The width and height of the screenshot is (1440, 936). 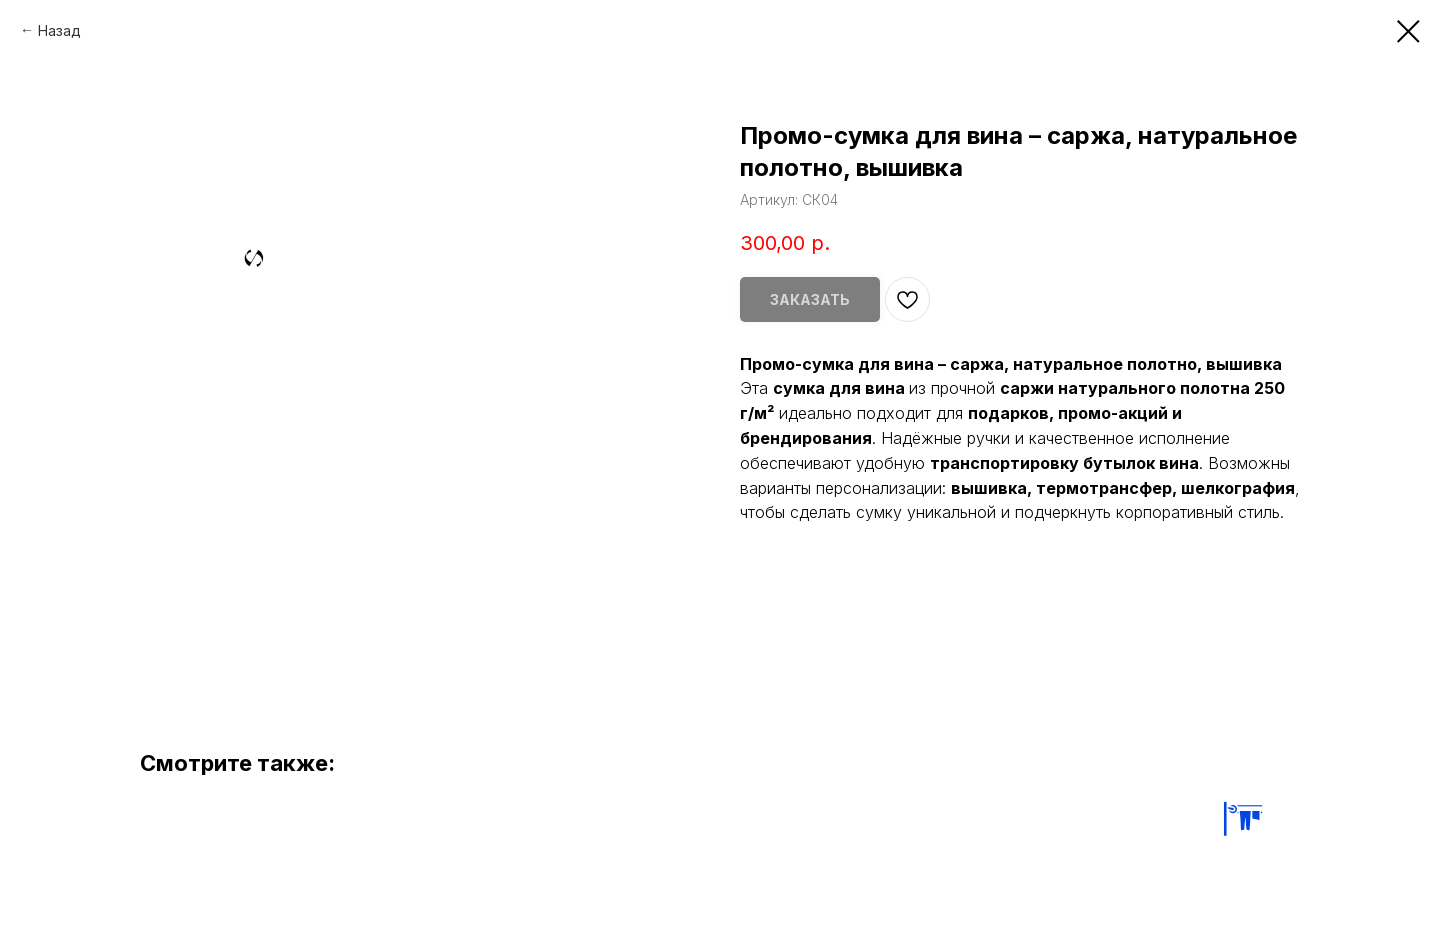 What do you see at coordinates (1243, 817) in the screenshot?
I see `laundry or clothing care feature` at bounding box center [1243, 817].